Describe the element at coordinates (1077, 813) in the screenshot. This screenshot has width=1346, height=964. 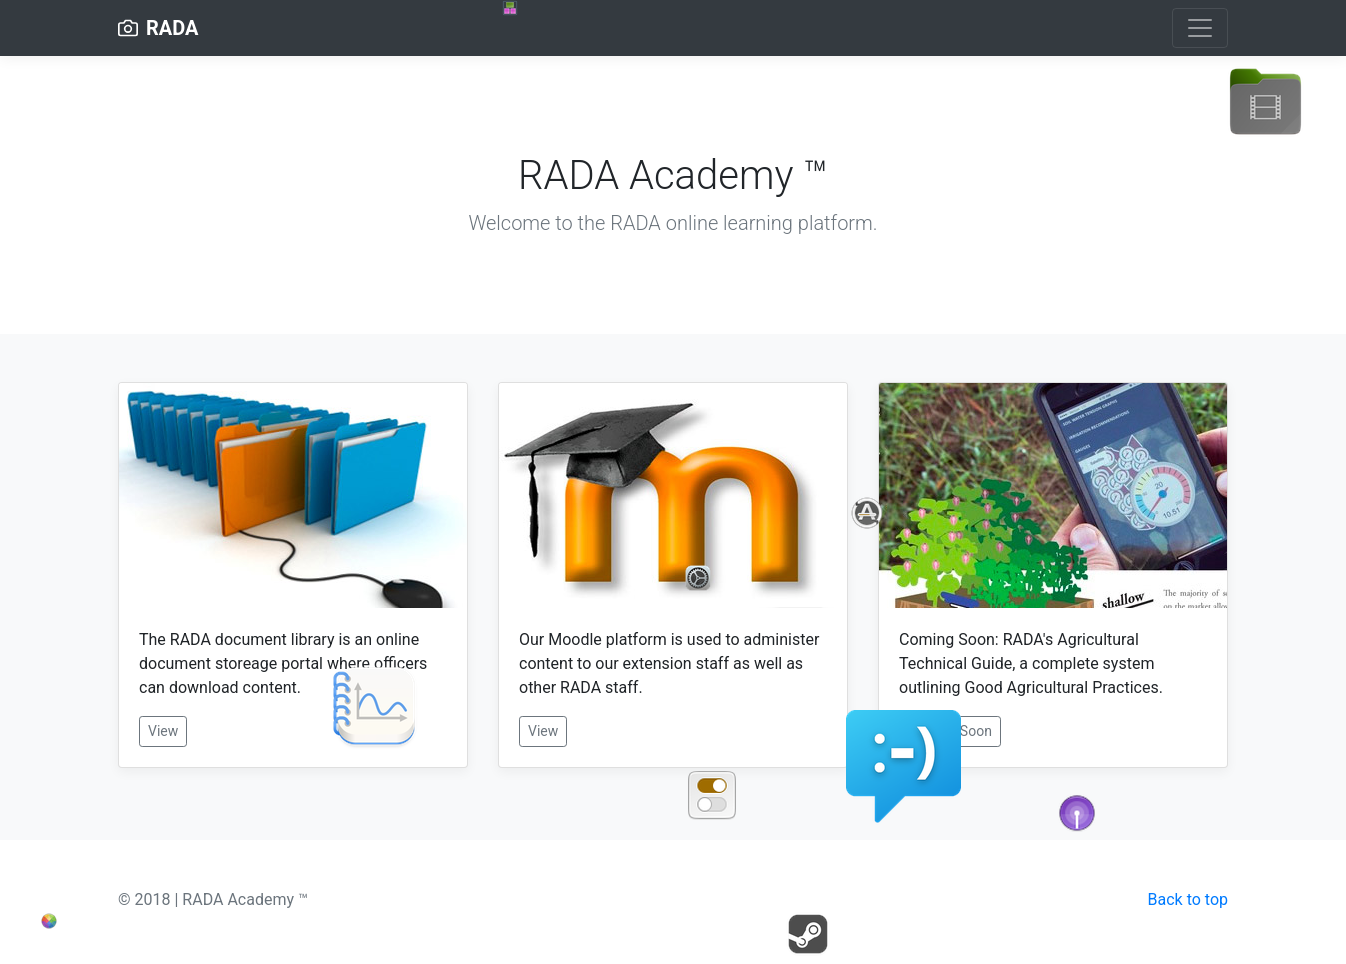
I see `open the podcasts app` at that location.